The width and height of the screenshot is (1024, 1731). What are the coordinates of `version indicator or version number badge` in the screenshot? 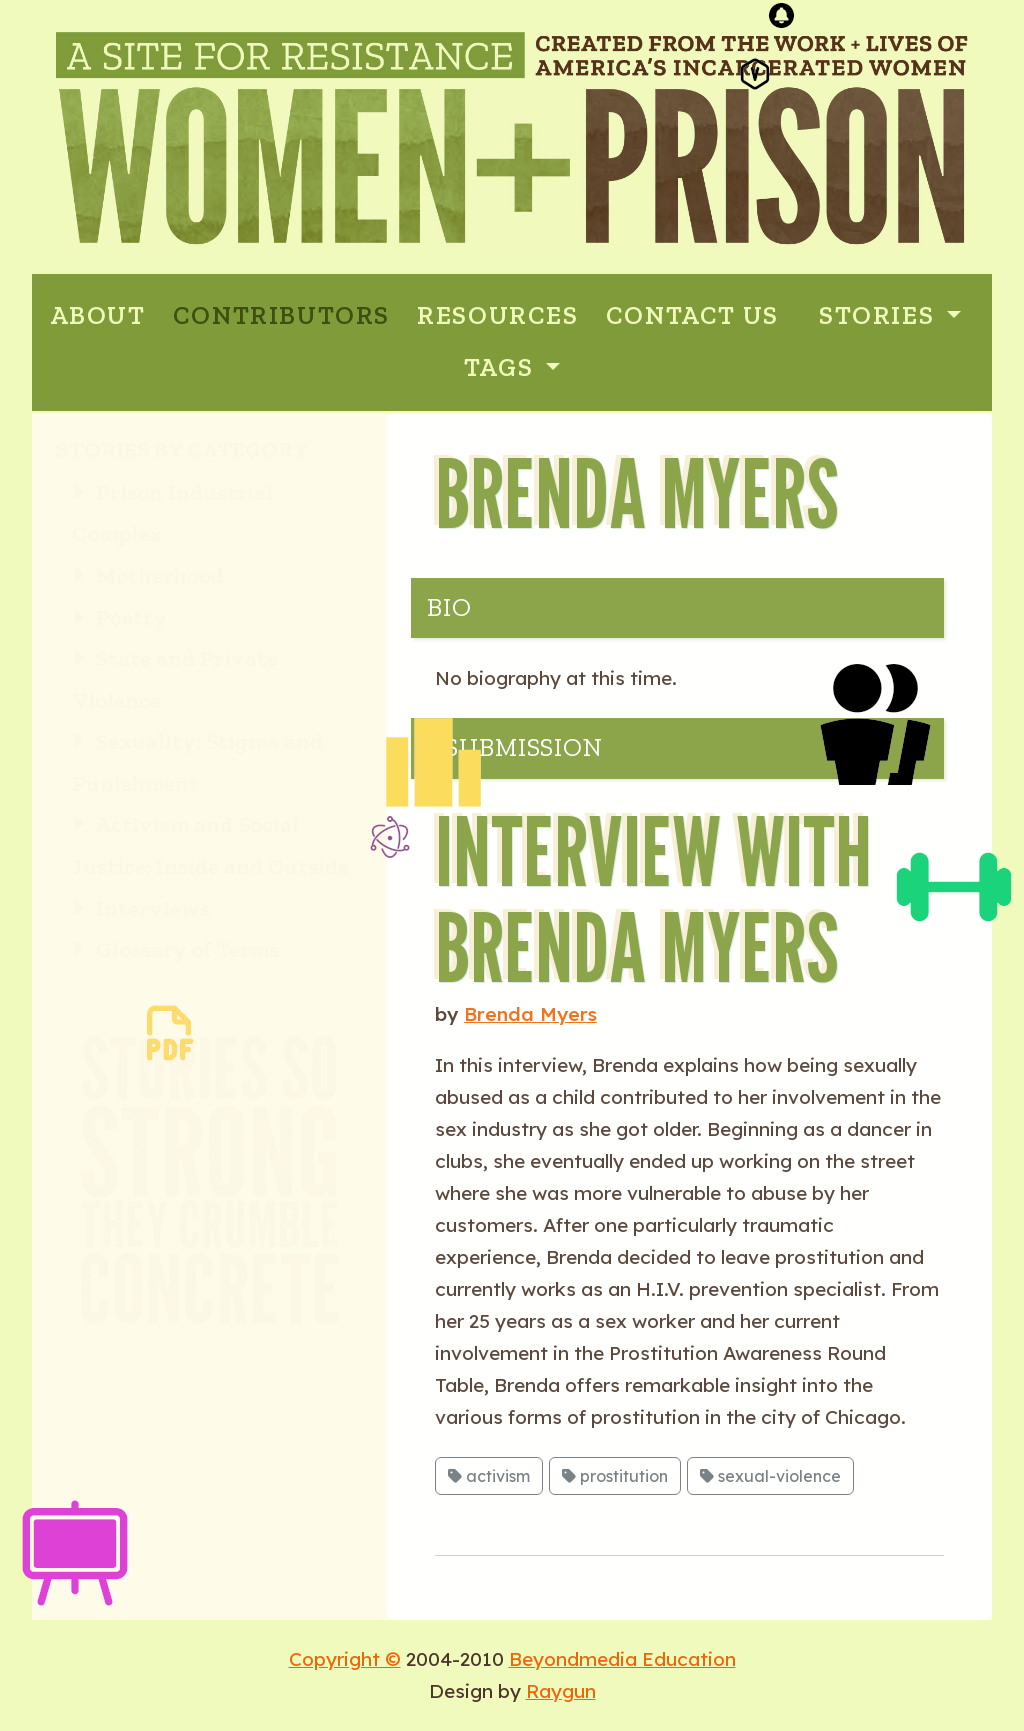 It's located at (755, 74).